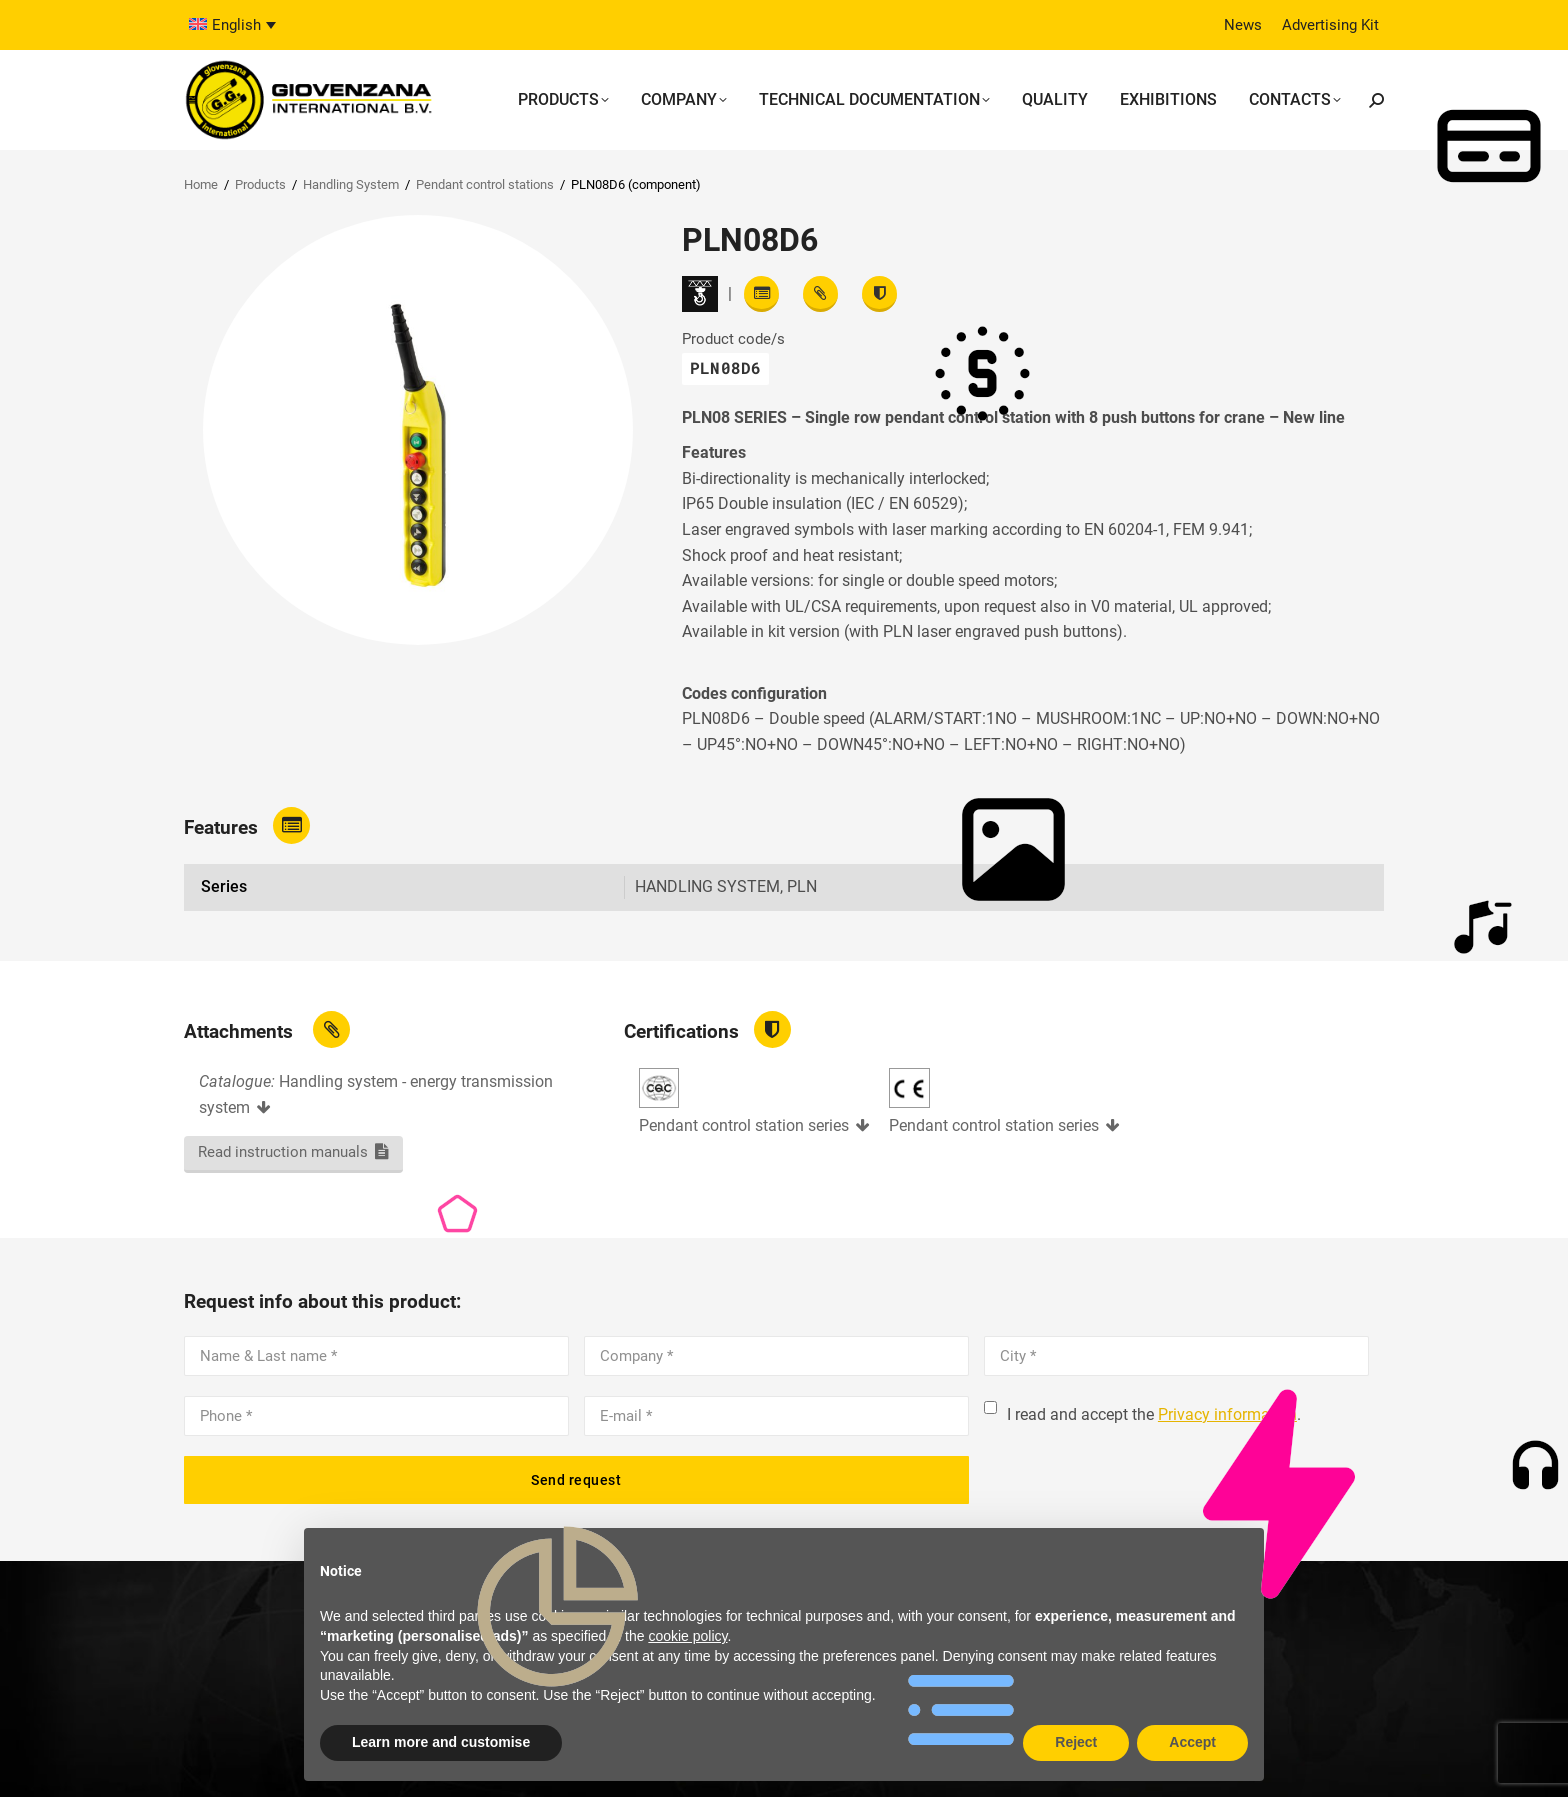 Image resolution: width=1568 pixels, height=1797 pixels. I want to click on access audio or music player, so click(1535, 1466).